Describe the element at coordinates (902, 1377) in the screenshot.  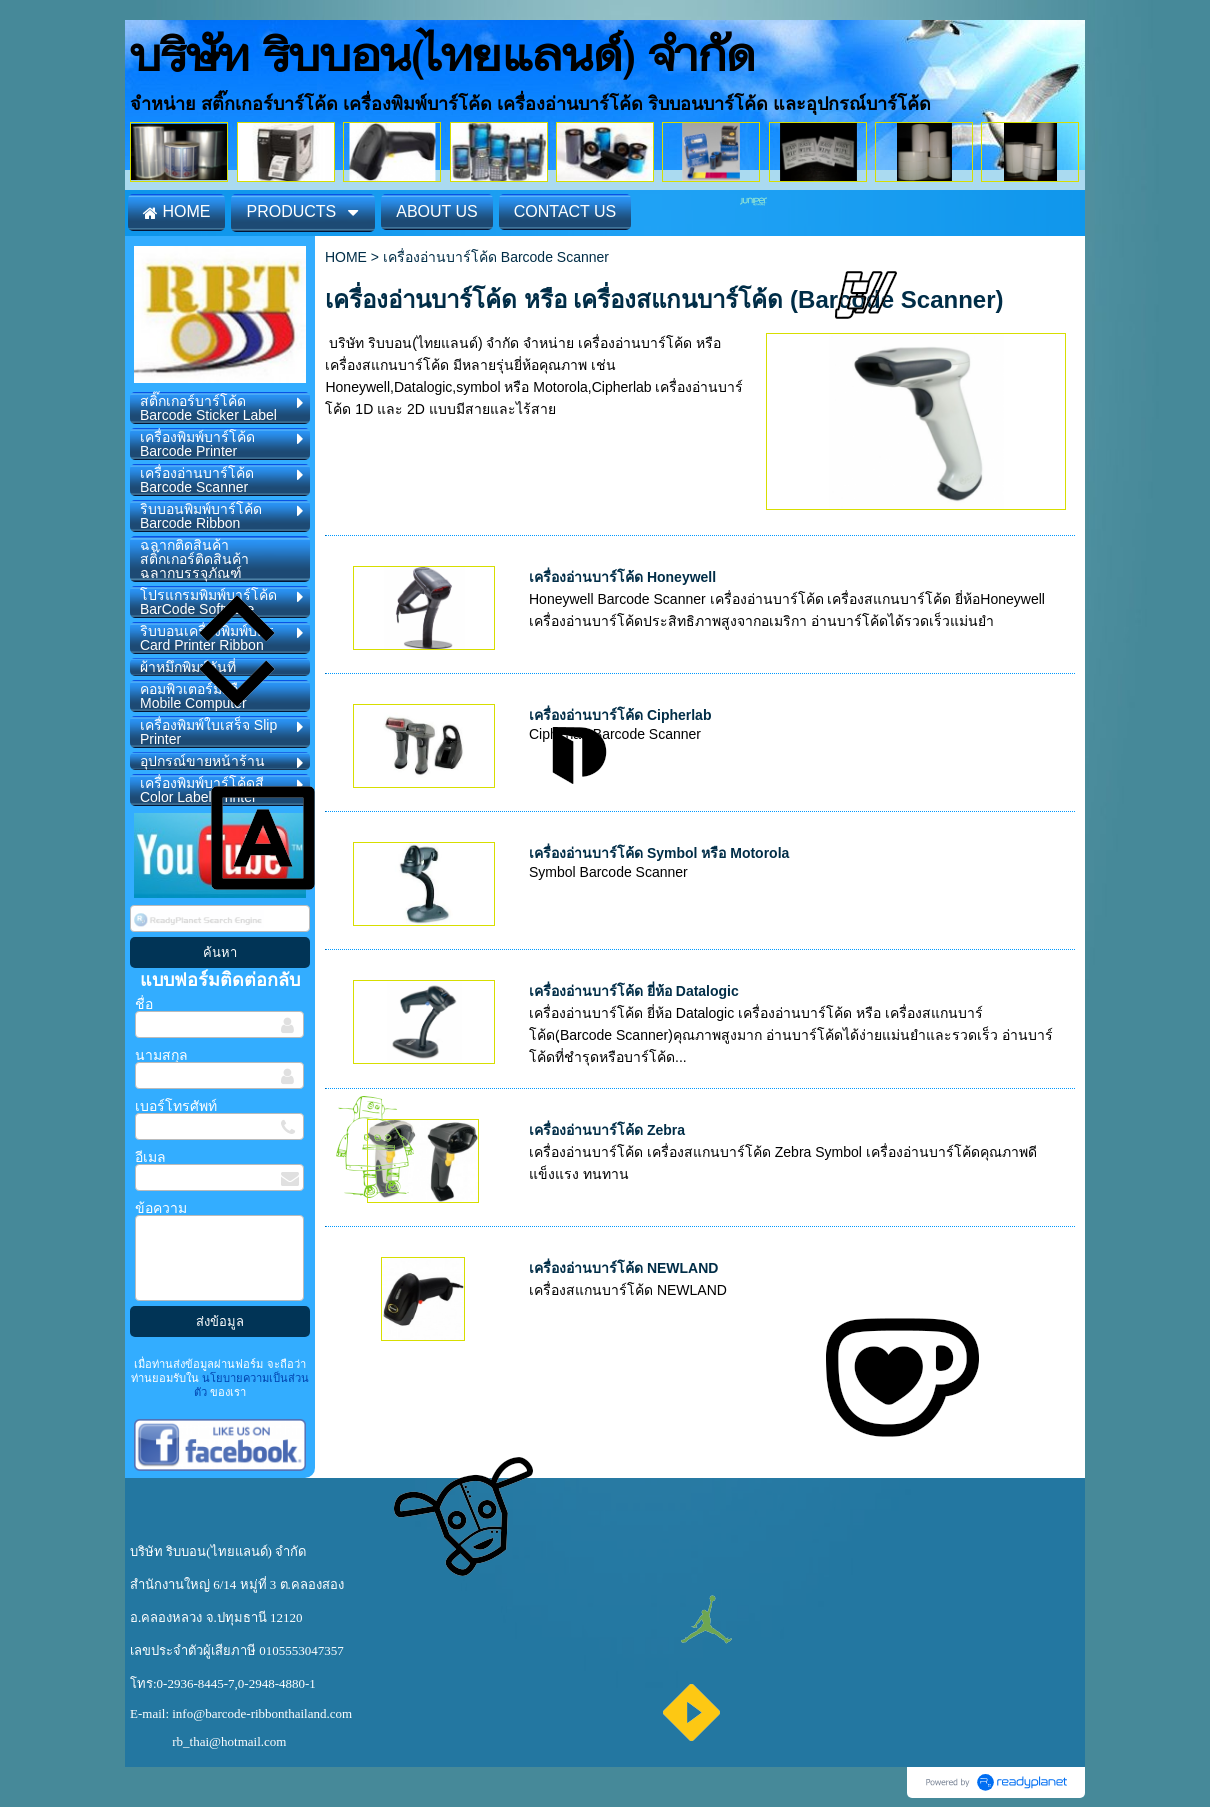
I see `support the creator on Ko-fi` at that location.